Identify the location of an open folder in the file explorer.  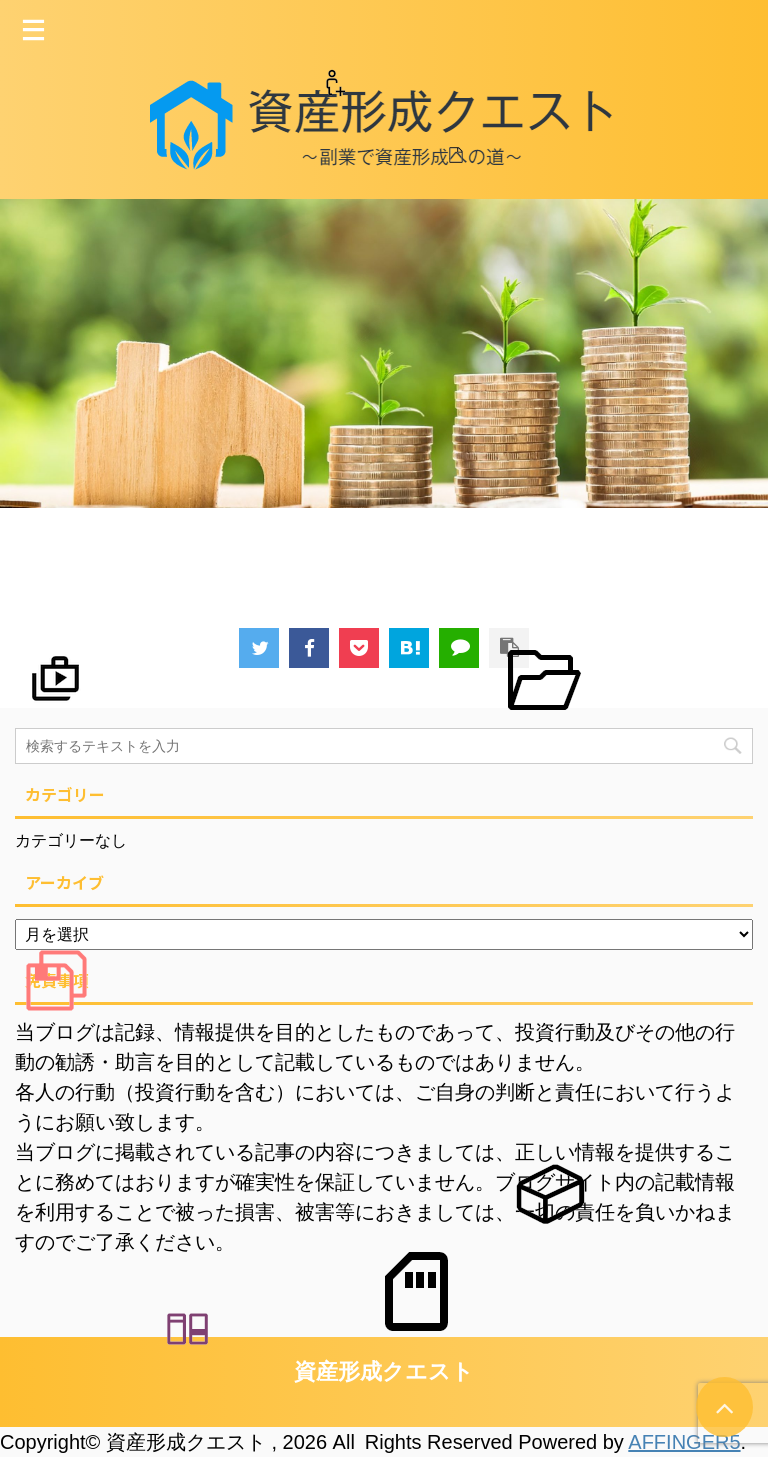
(543, 680).